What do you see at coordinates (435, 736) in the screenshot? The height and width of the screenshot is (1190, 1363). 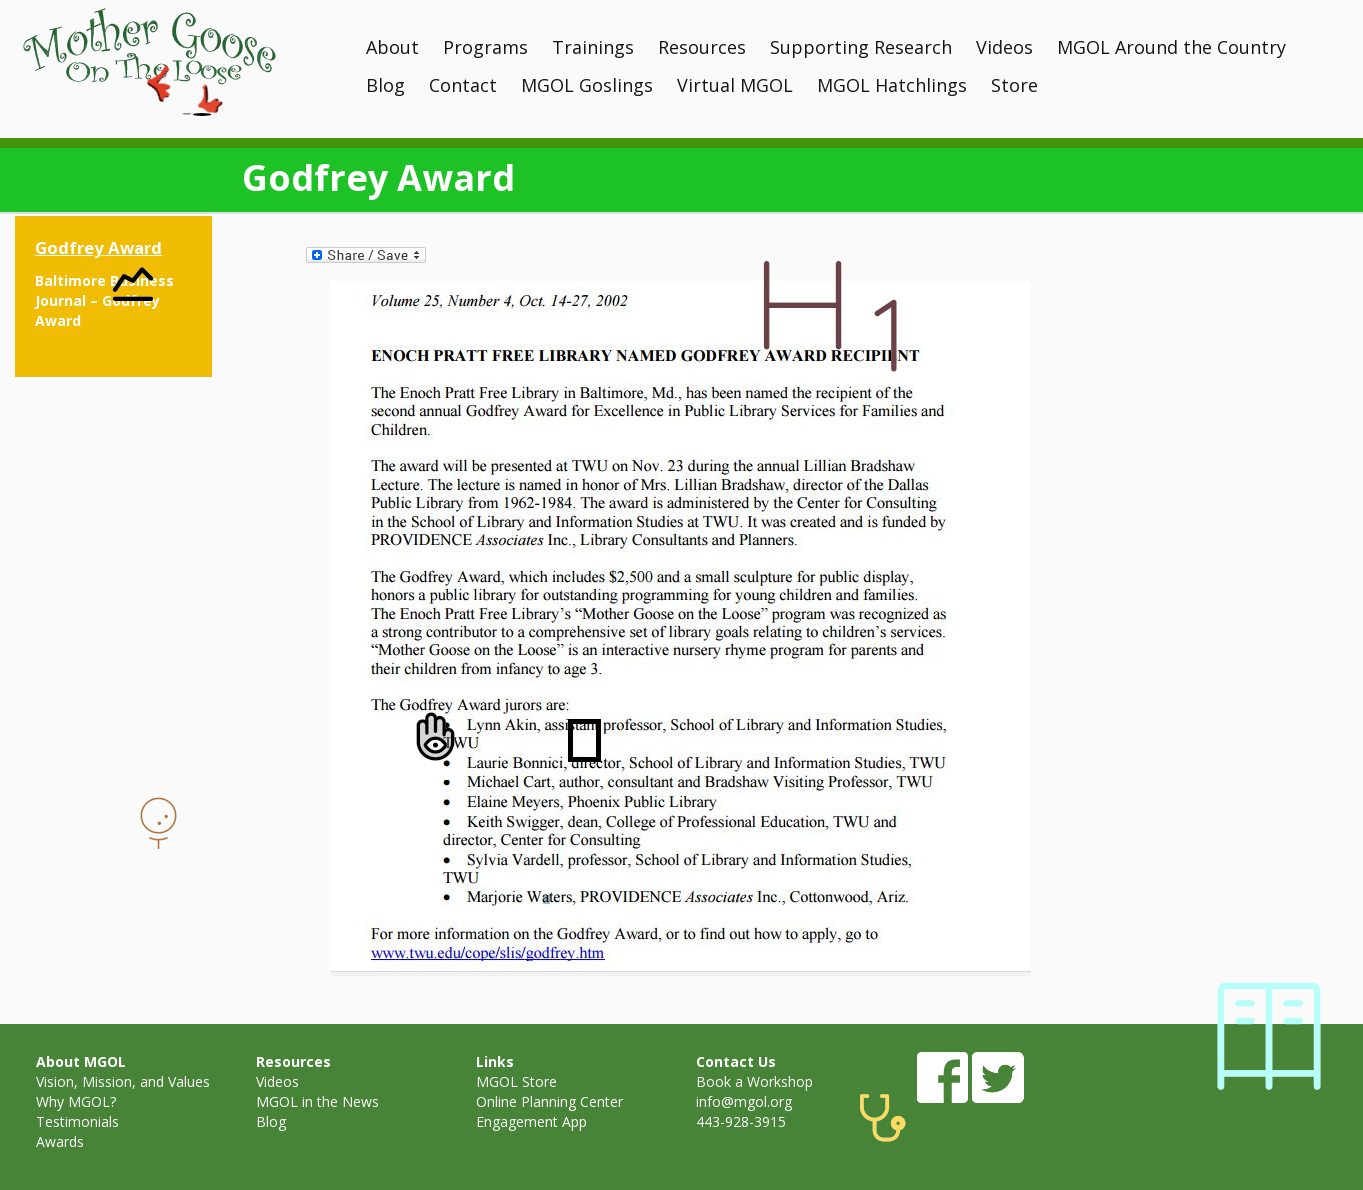 I see `enable palm recognition or hand-based biometric authentication` at bounding box center [435, 736].